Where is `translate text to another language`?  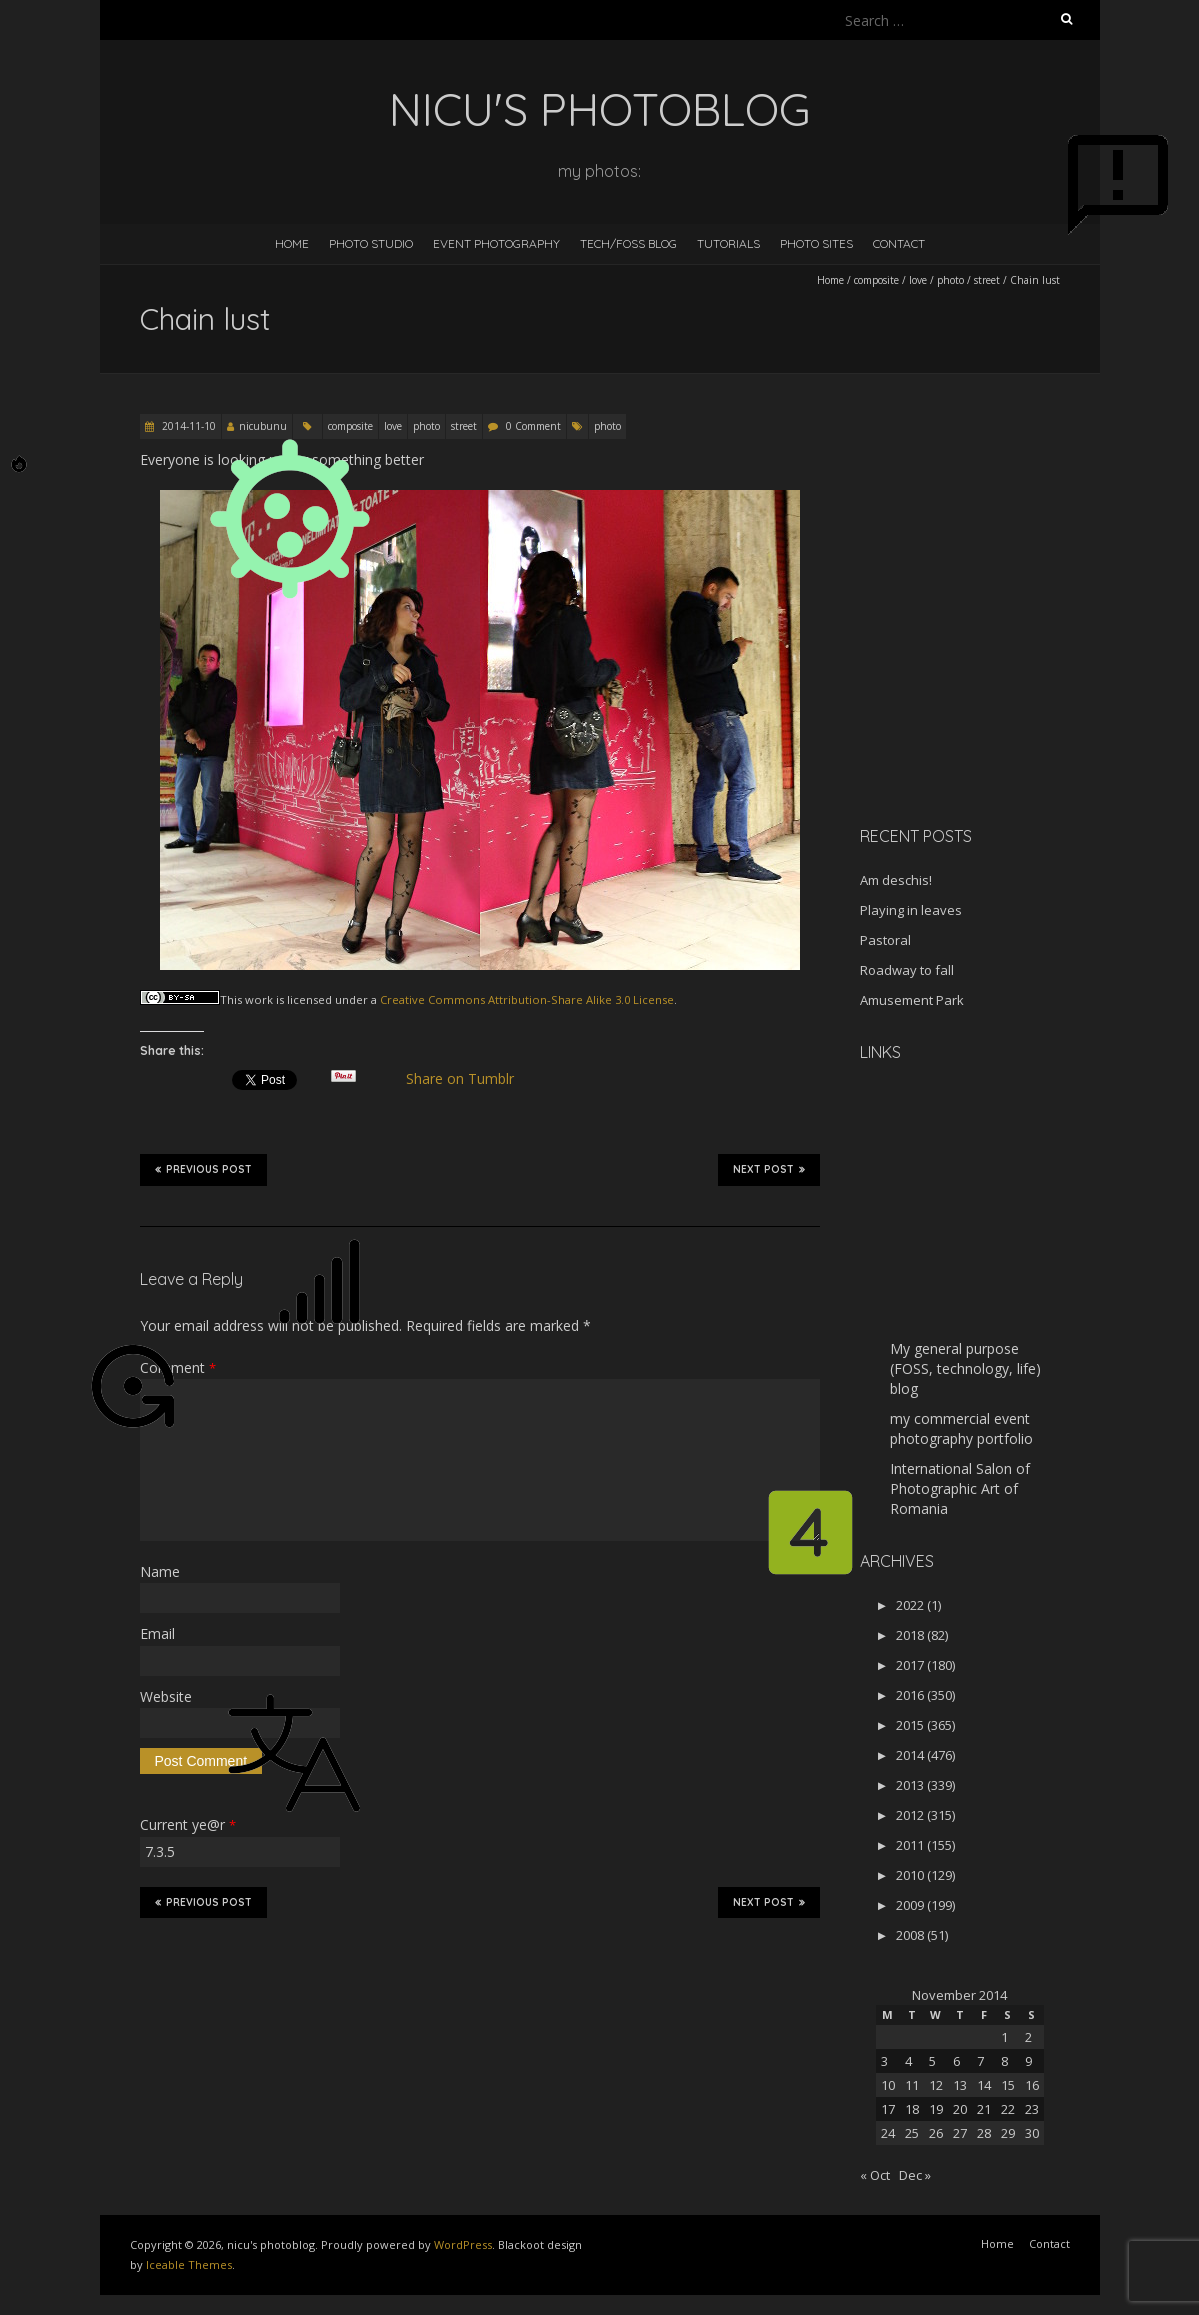 translate text to another language is located at coordinates (289, 1755).